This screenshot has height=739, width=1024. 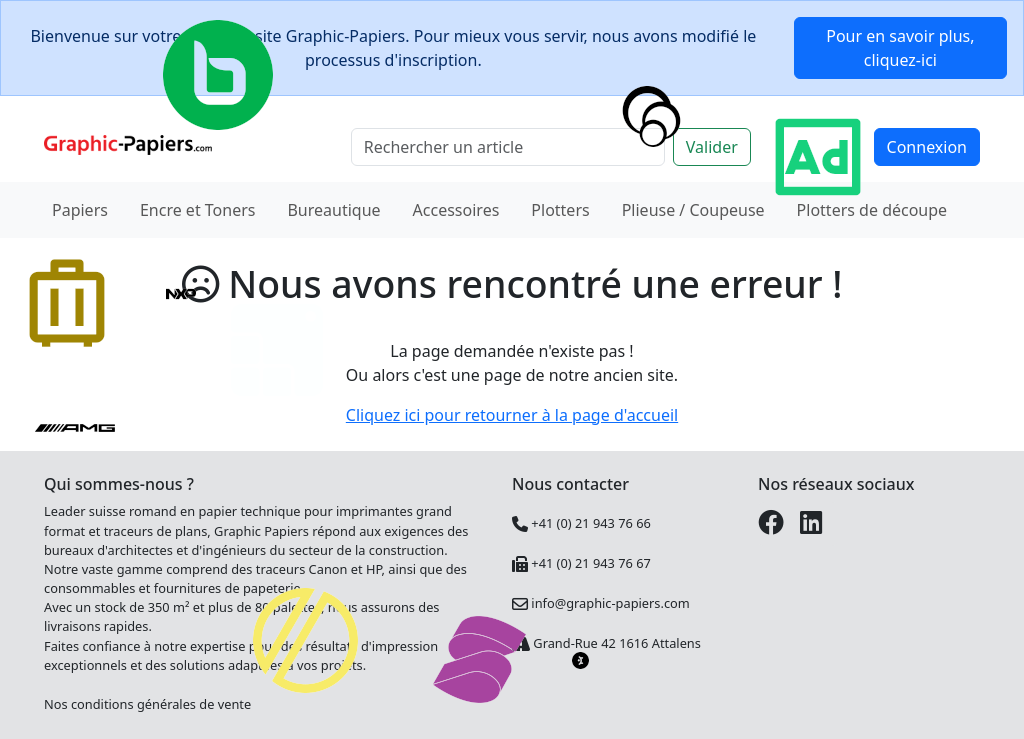 What do you see at coordinates (181, 294) in the screenshot?
I see `NXP Semiconductors company logo` at bounding box center [181, 294].